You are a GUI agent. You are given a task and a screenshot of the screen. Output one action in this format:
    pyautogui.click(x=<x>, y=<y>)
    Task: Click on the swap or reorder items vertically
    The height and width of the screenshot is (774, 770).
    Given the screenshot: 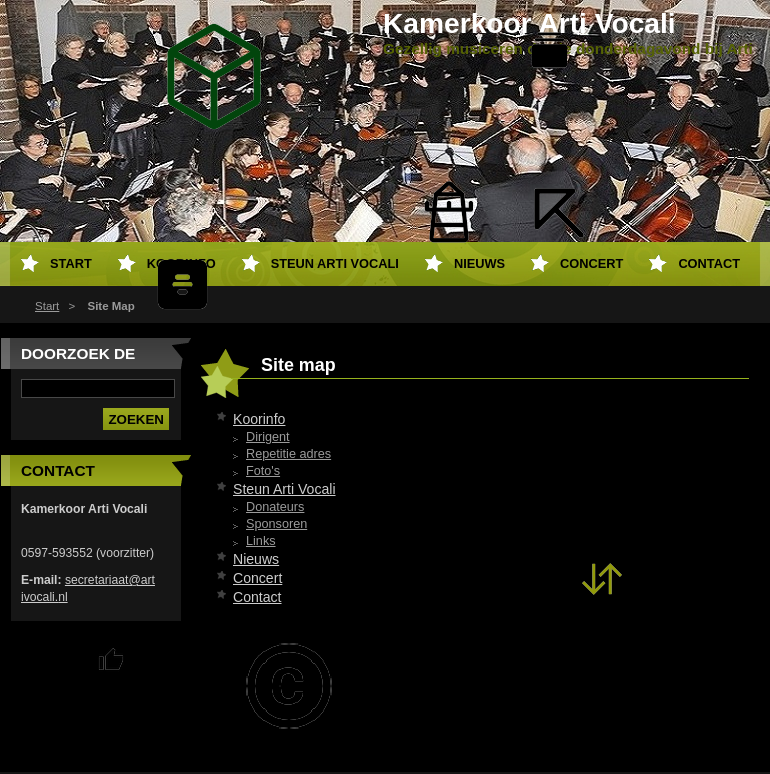 What is the action you would take?
    pyautogui.click(x=602, y=579)
    